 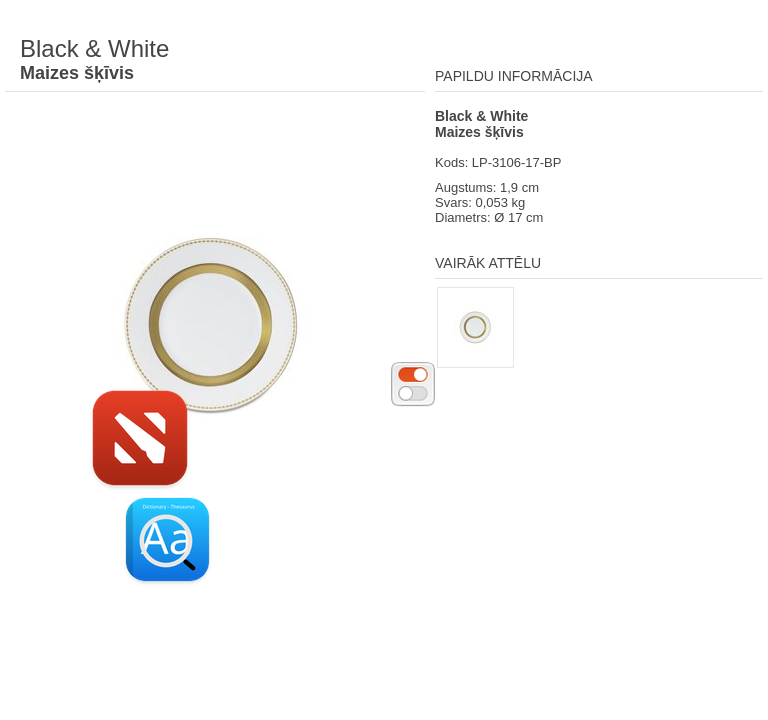 I want to click on open eudic dictionary app, so click(x=167, y=539).